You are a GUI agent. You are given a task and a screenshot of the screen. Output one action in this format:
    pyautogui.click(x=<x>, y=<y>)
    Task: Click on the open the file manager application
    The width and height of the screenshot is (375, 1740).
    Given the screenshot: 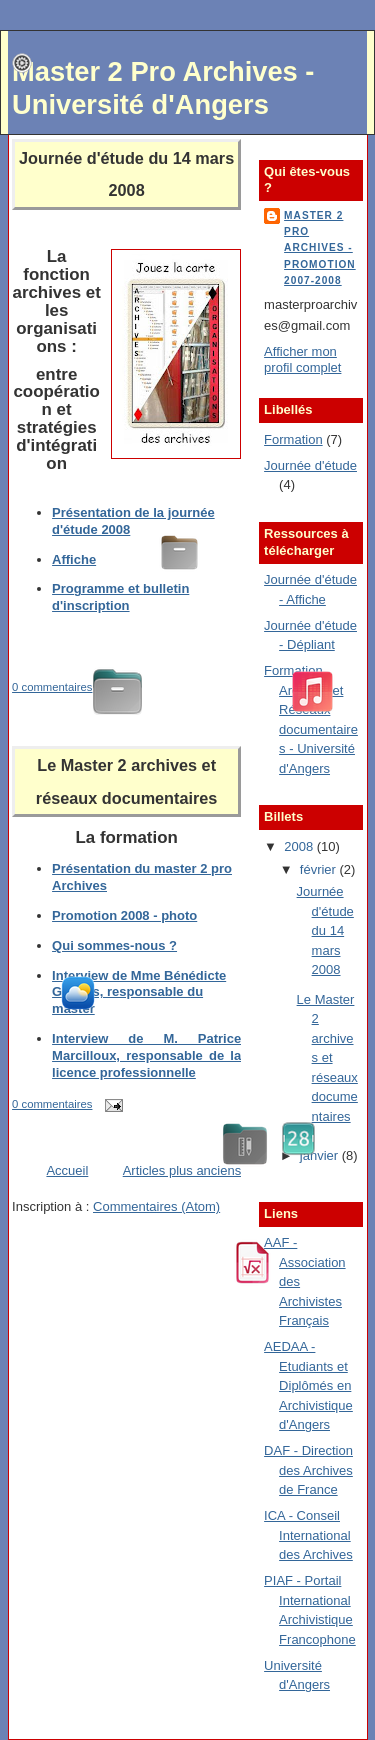 What is the action you would take?
    pyautogui.click(x=179, y=552)
    